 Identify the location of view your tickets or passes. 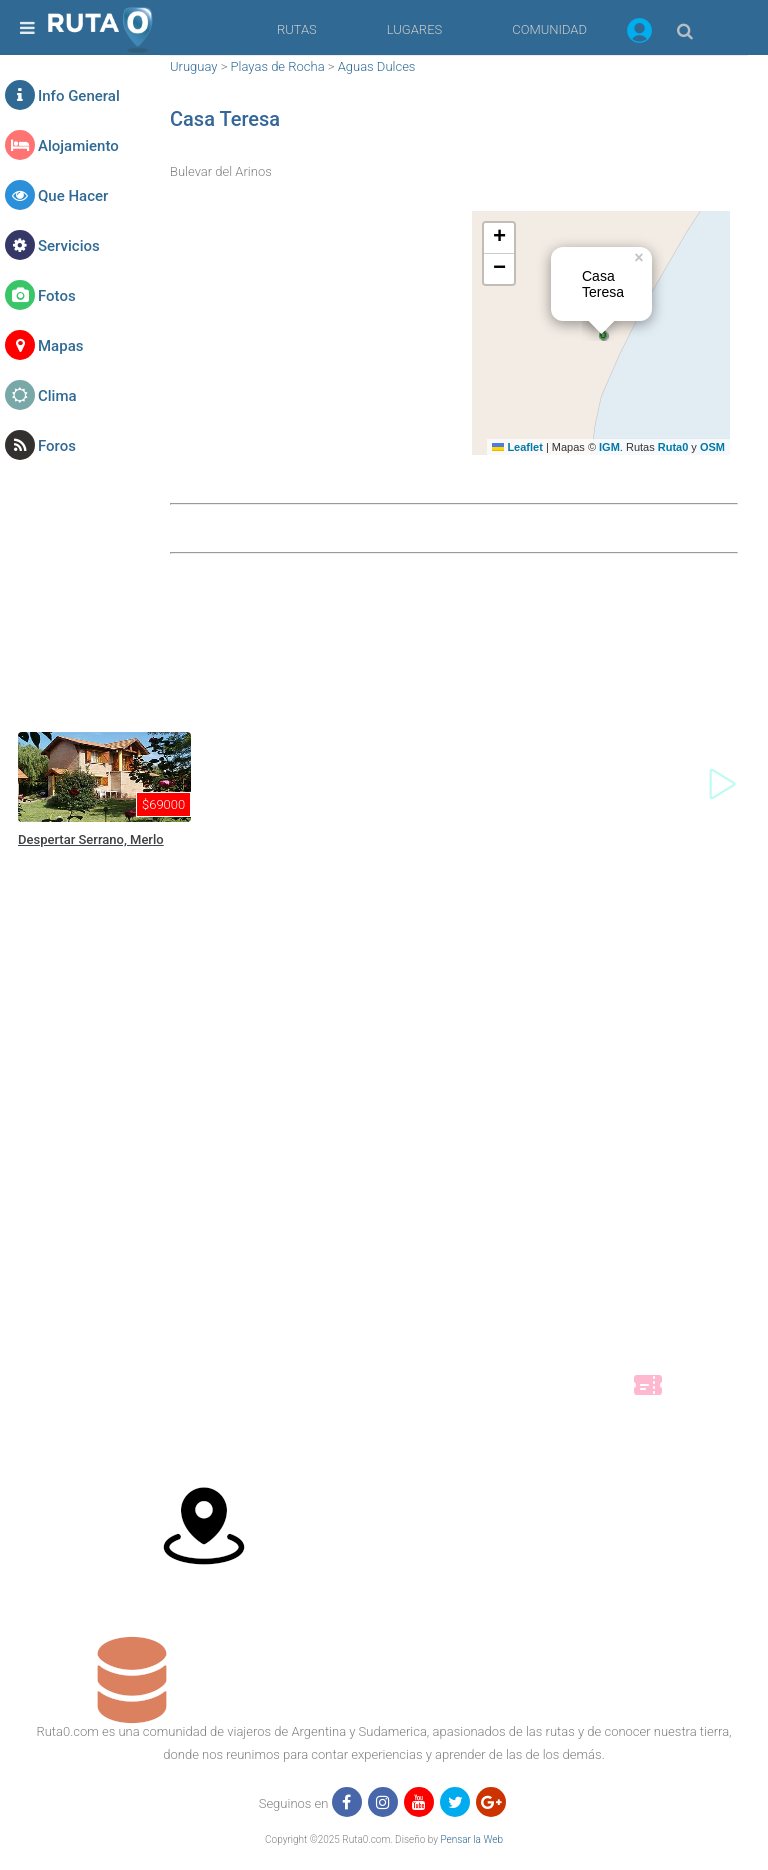
(648, 1385).